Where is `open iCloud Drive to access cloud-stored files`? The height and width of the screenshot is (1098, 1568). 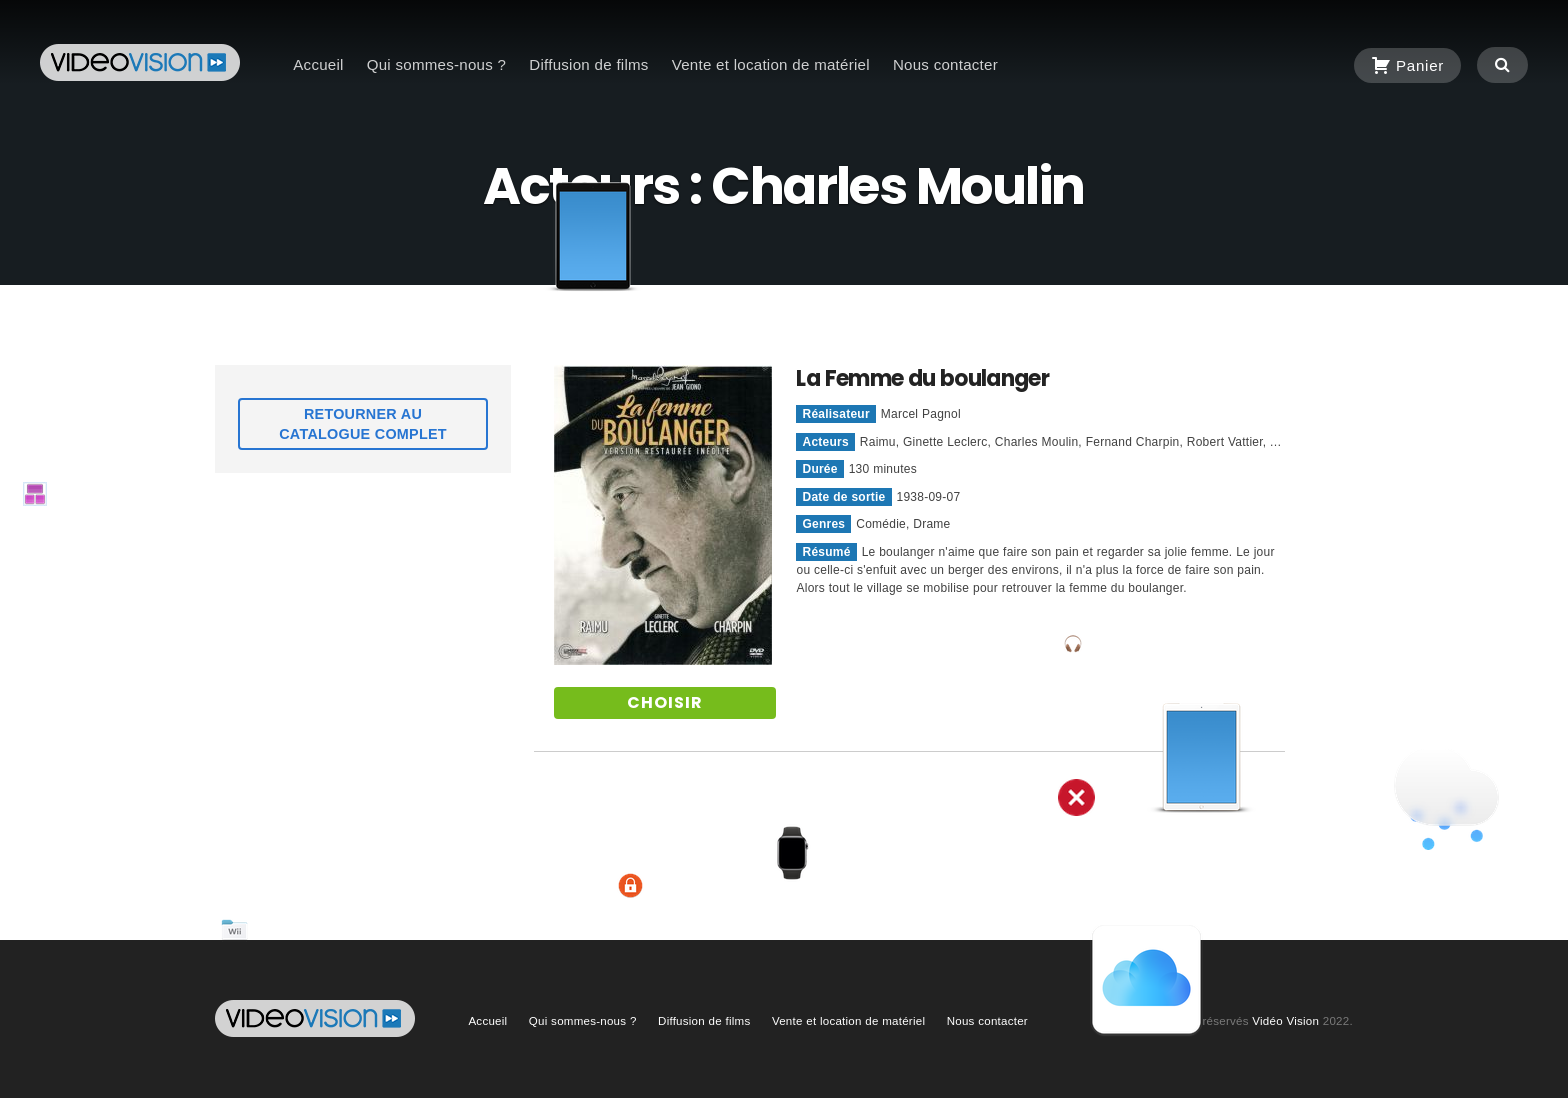 open iCloud Drive to access cloud-stored files is located at coordinates (1146, 979).